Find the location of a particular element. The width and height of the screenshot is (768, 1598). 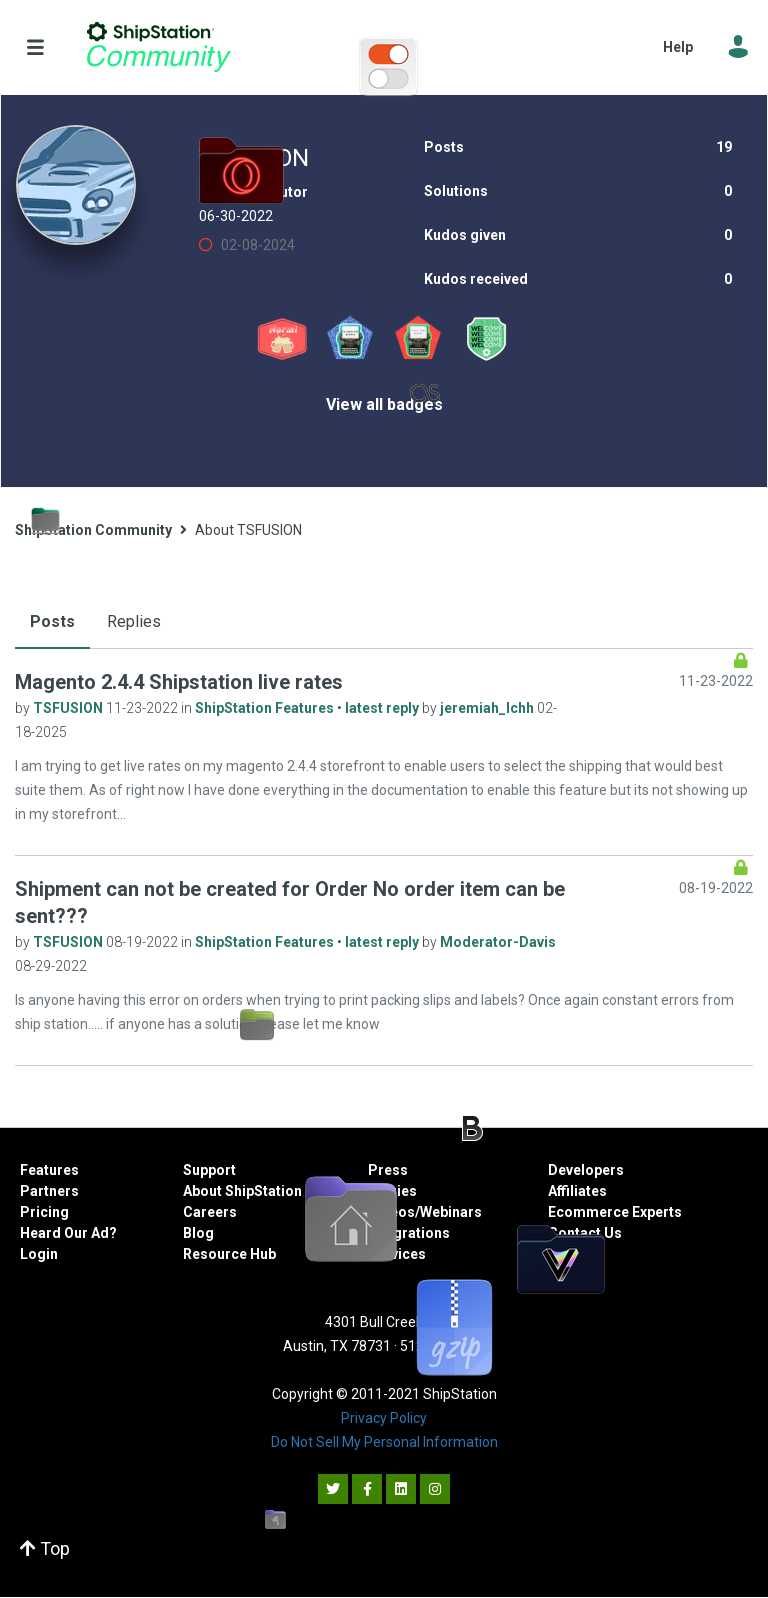

a gzip compressed file is located at coordinates (454, 1327).